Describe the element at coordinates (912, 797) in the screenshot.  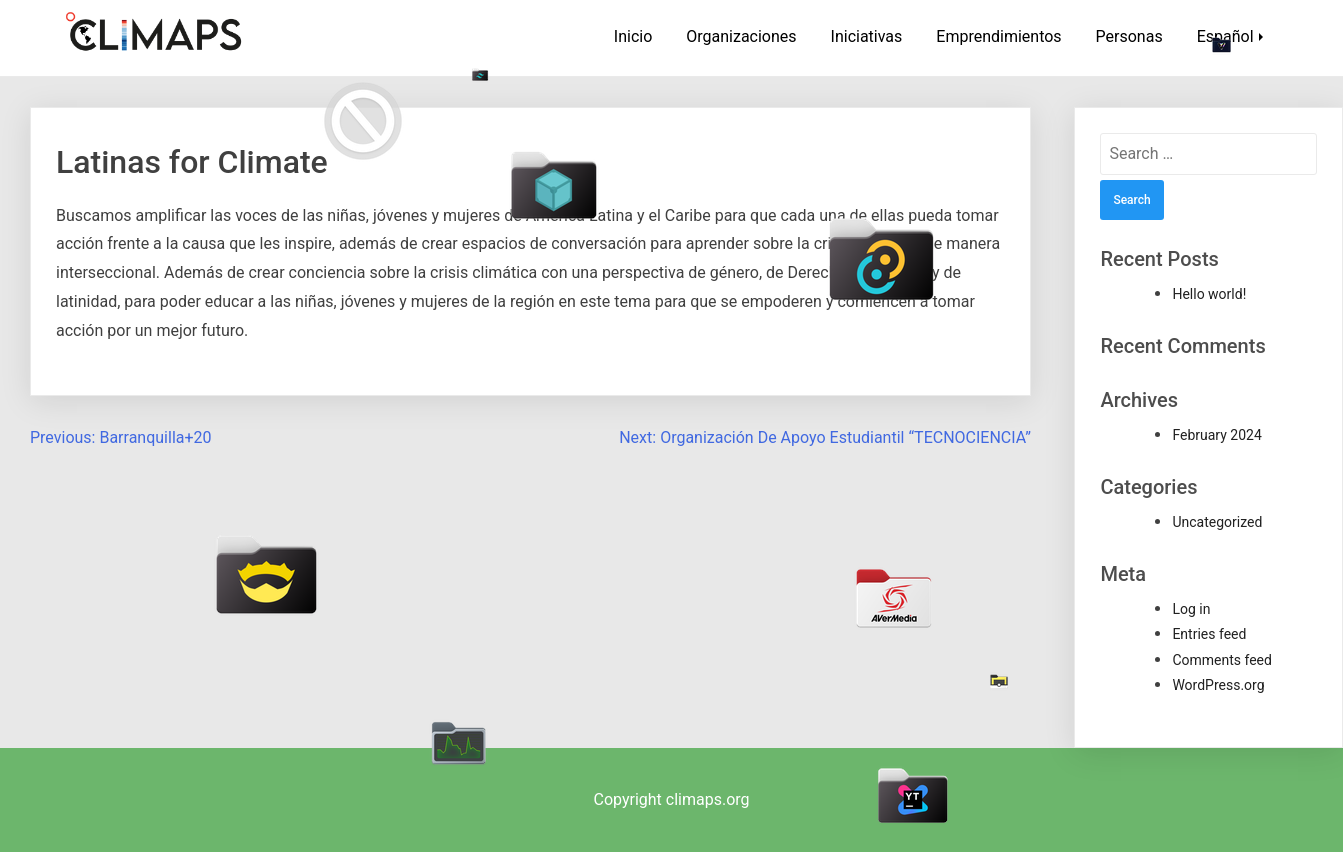
I see `open YouTrack project folder` at that location.